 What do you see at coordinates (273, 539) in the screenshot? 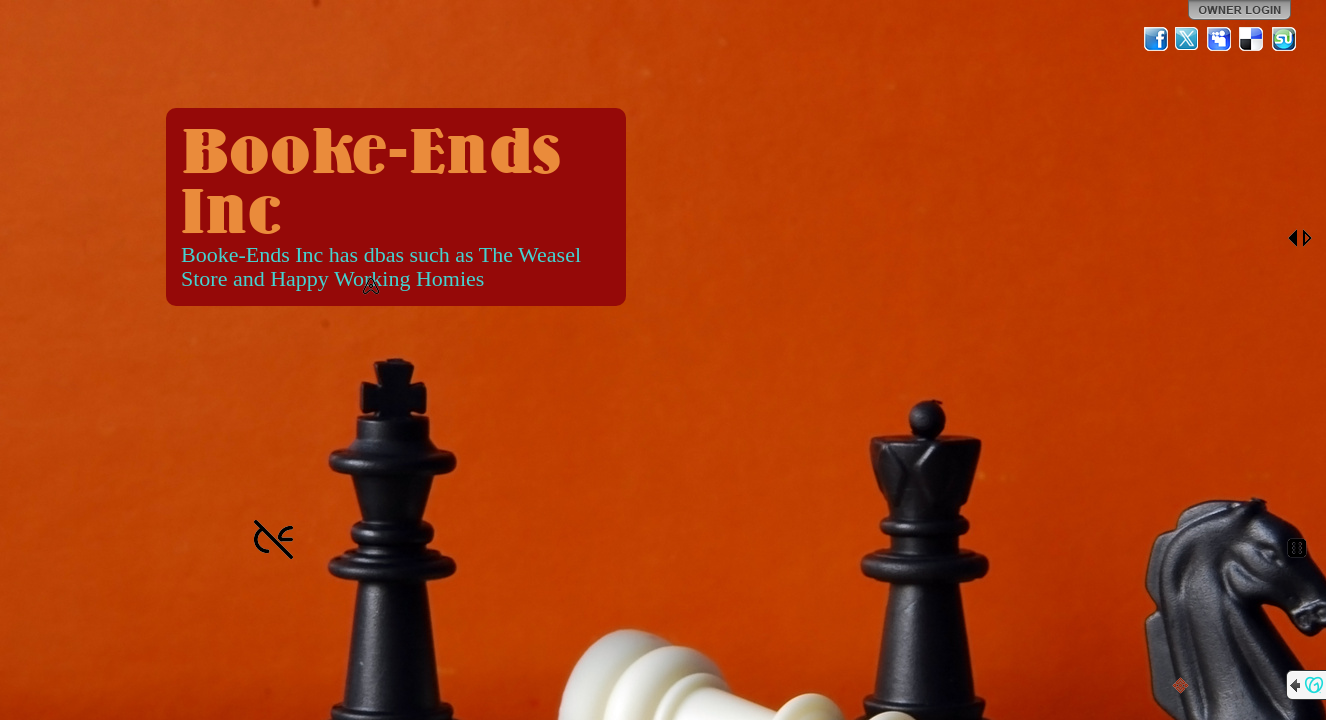
I see `indicates CE certification is disabled or not applicable` at bounding box center [273, 539].